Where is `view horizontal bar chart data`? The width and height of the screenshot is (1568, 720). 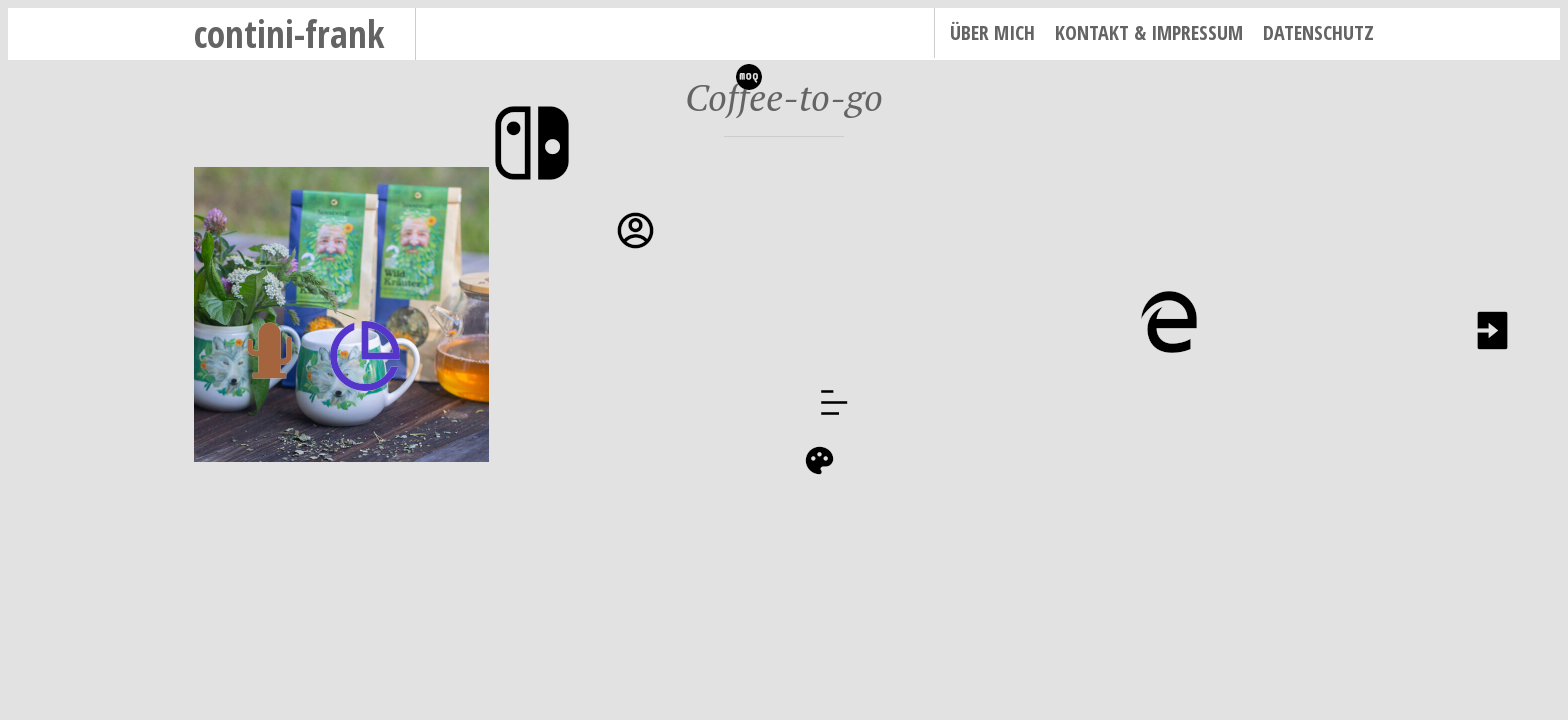
view horizontal bar chart data is located at coordinates (833, 402).